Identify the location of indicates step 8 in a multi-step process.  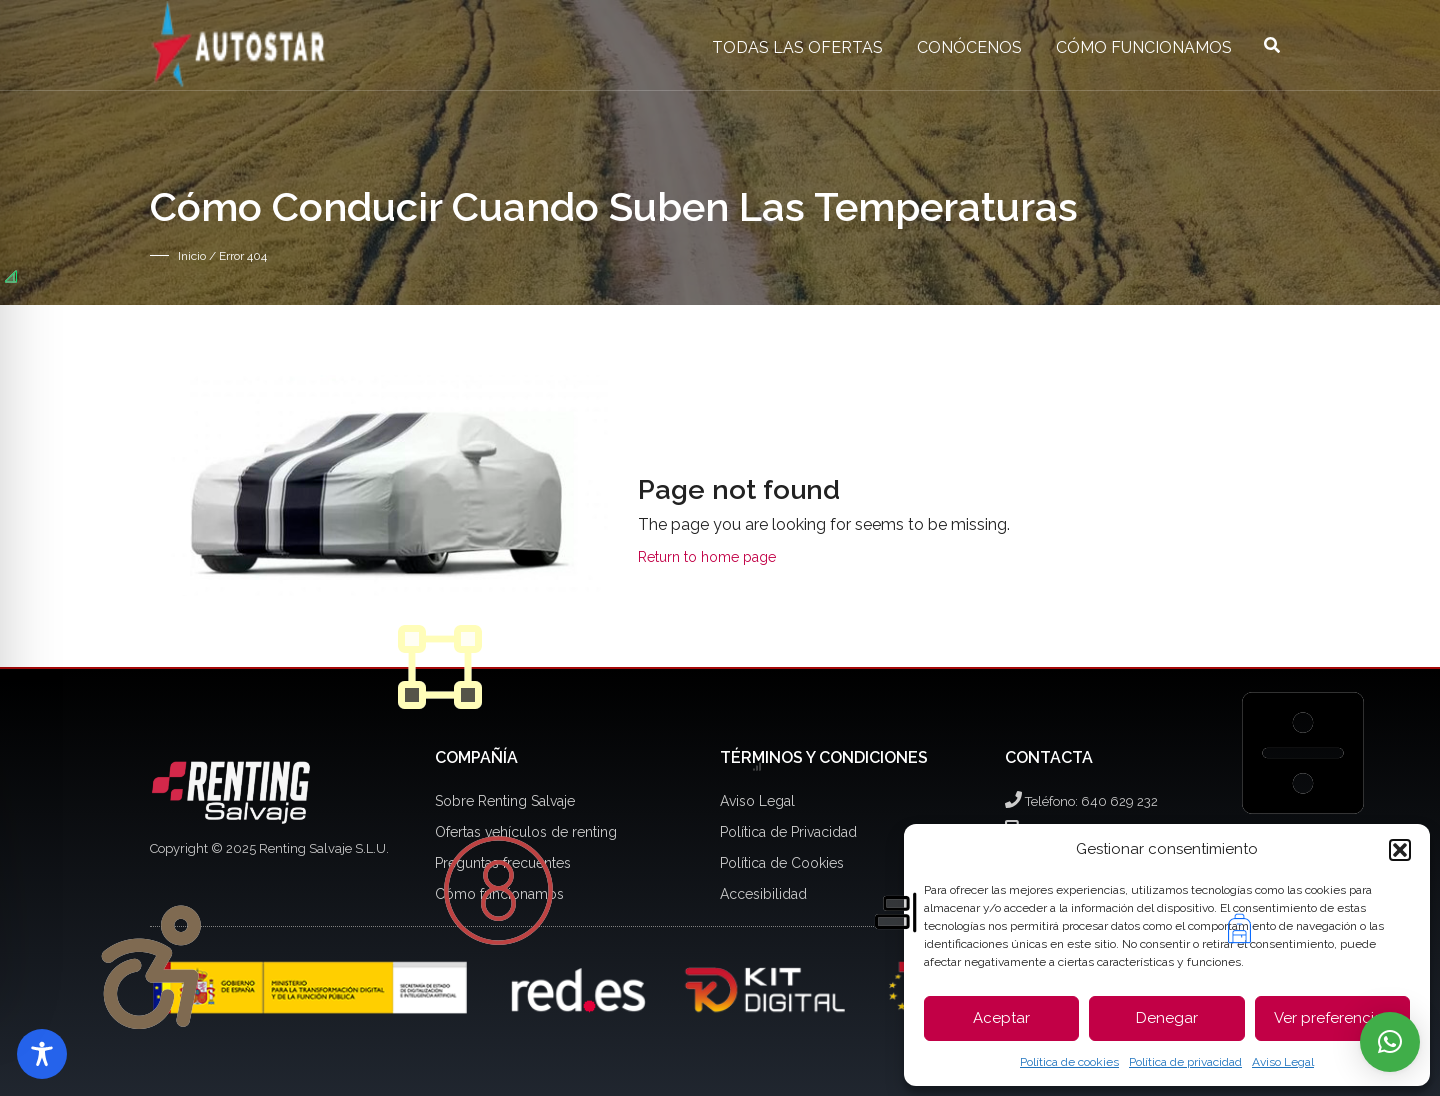
(498, 890).